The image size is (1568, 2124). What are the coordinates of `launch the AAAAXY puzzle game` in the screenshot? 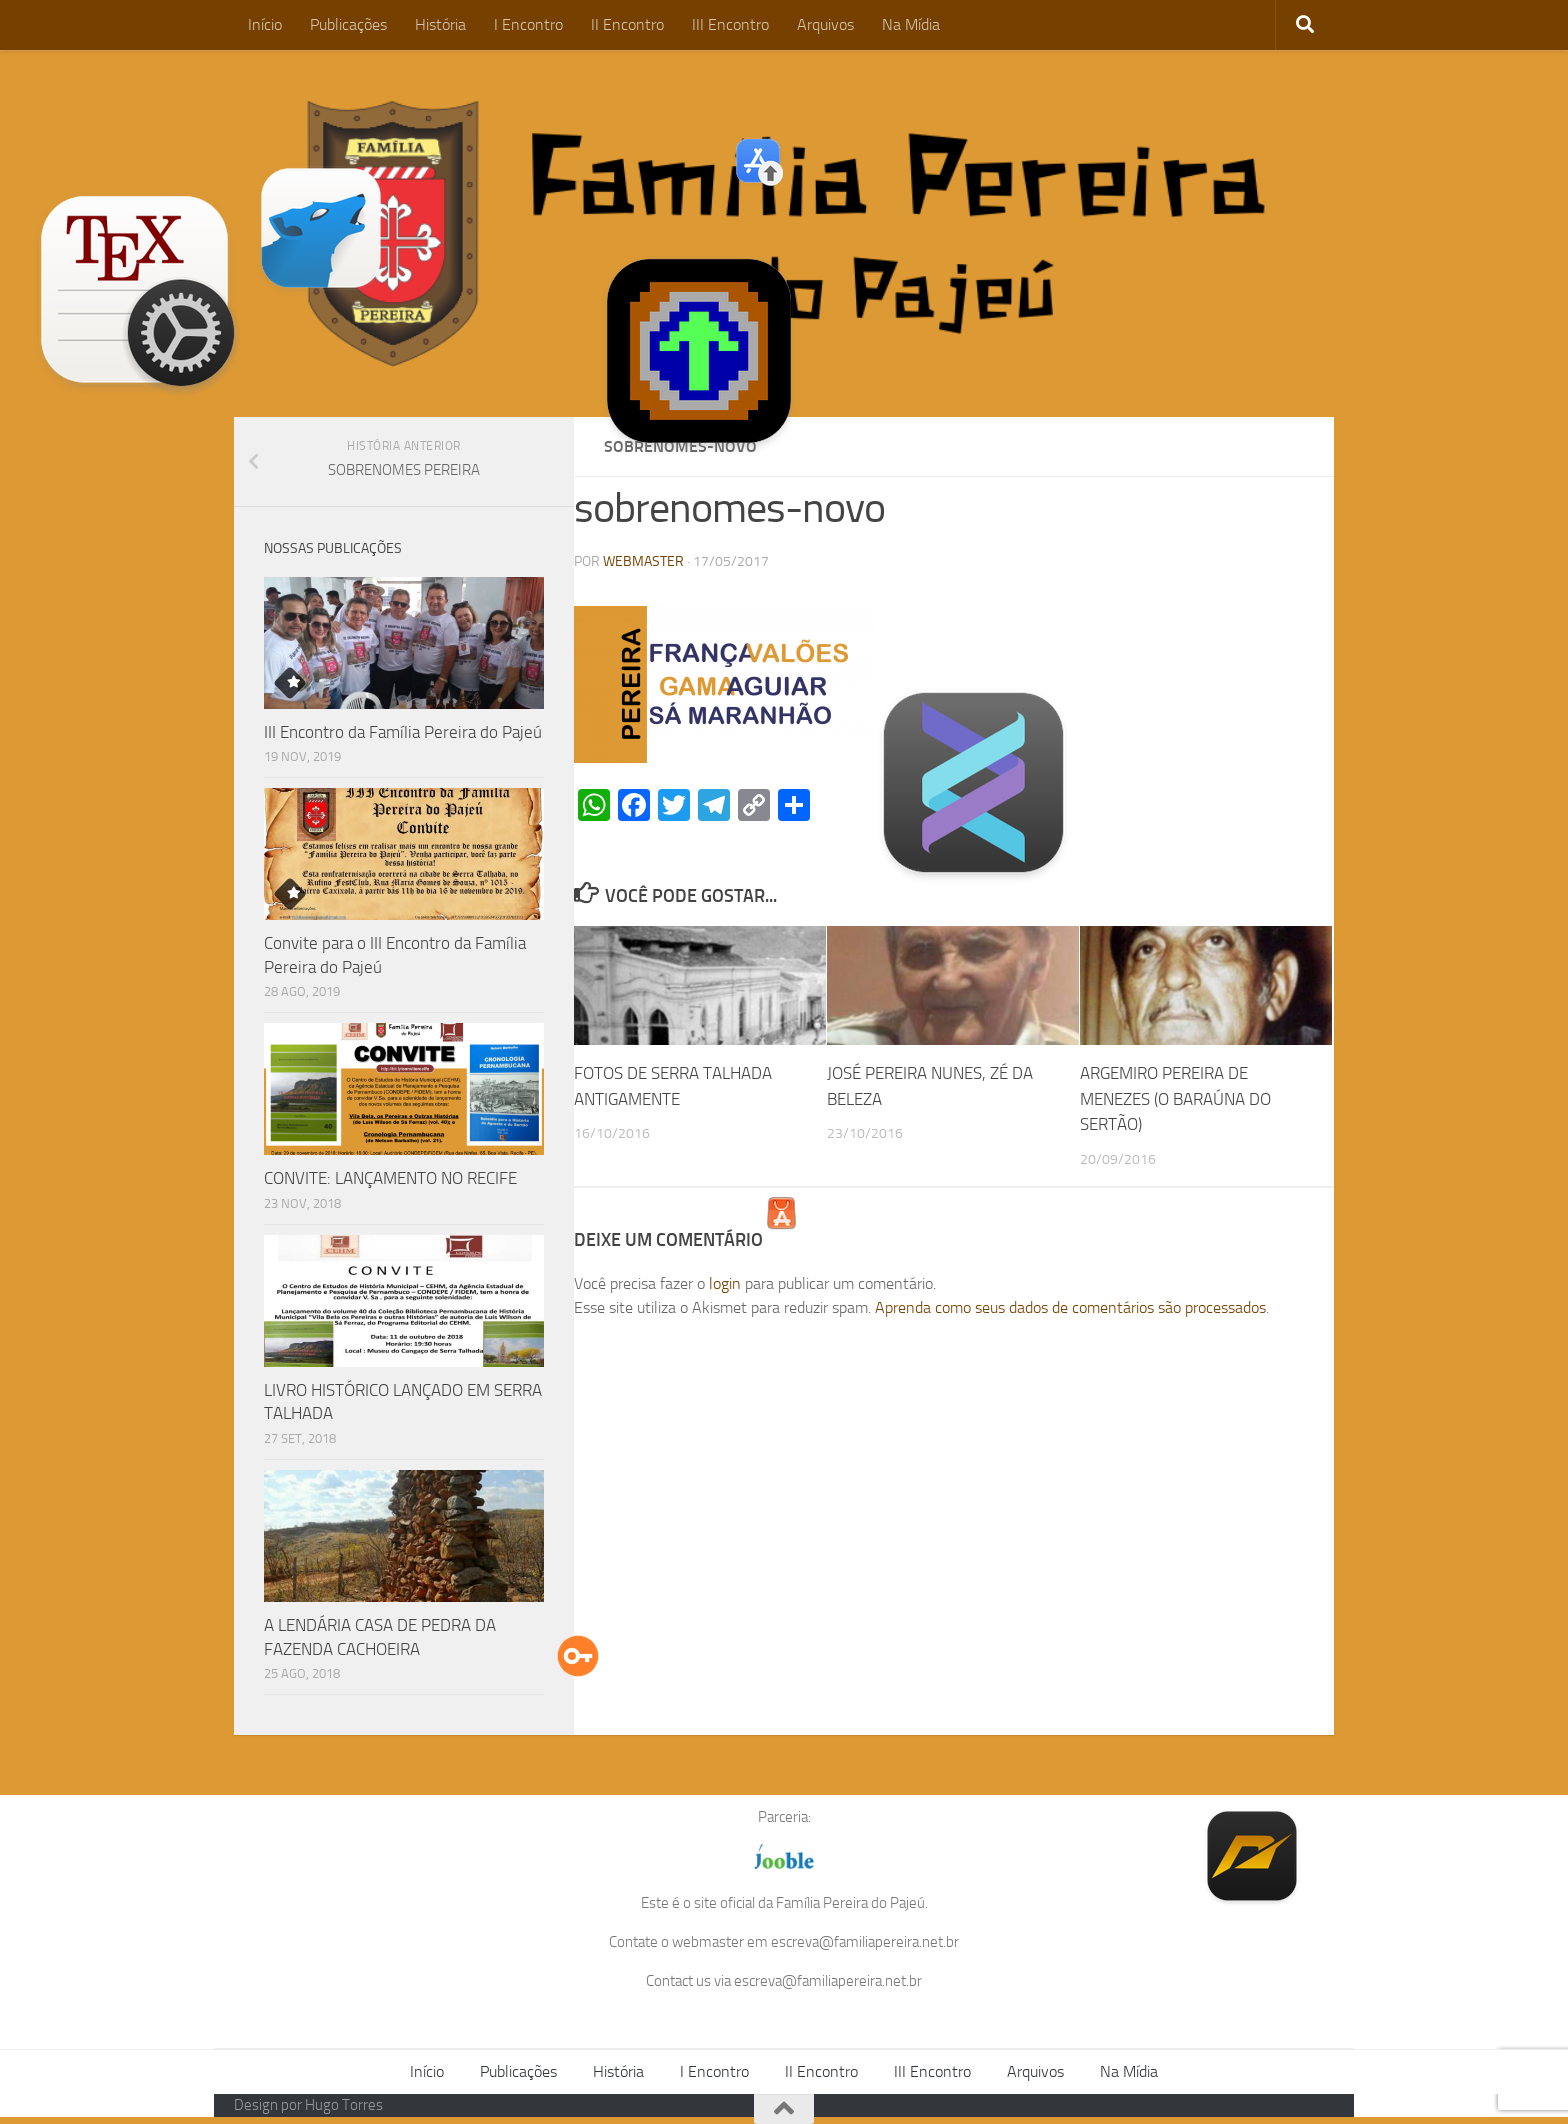 It's located at (699, 351).